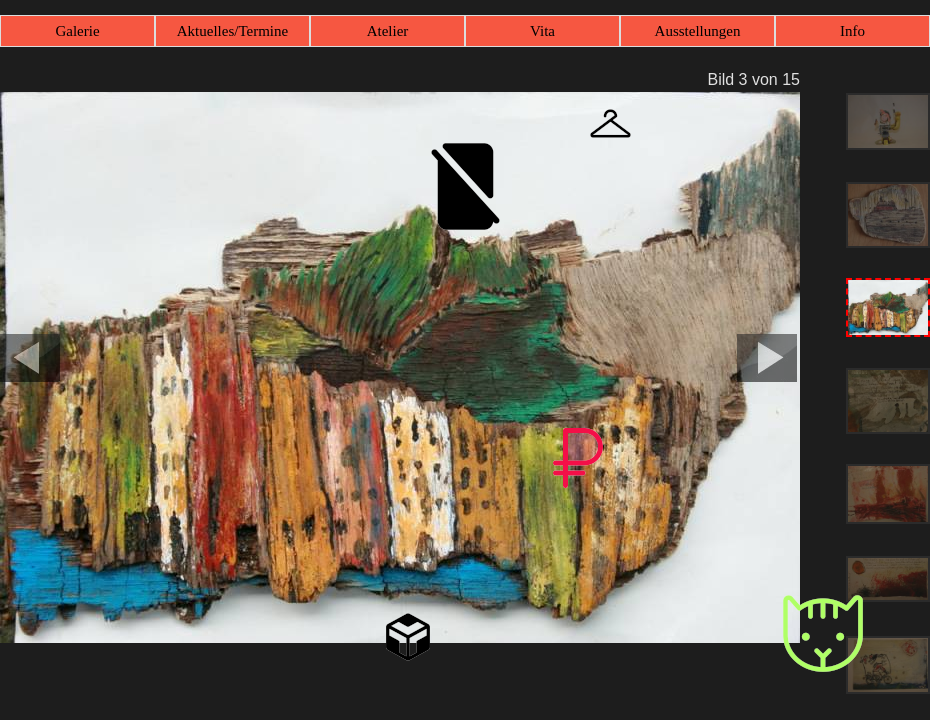 The image size is (930, 720). Describe the element at coordinates (610, 125) in the screenshot. I see `access wardrobe or clothing options` at that location.